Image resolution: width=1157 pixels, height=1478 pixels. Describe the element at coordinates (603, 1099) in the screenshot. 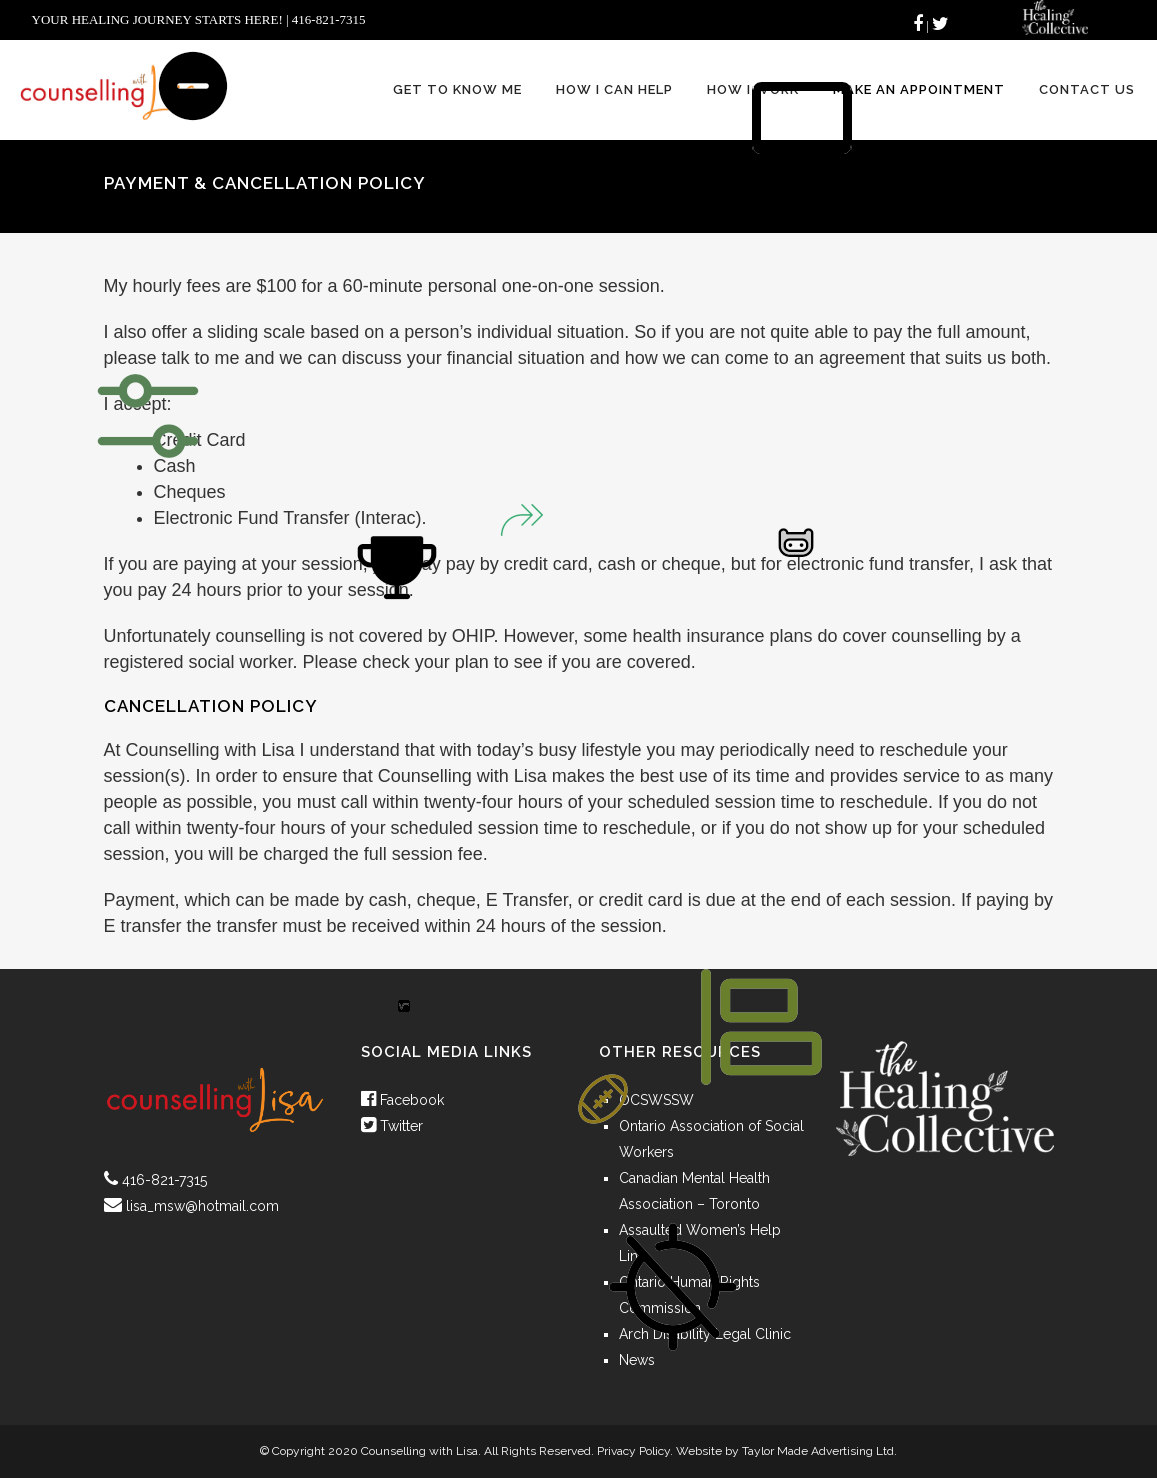

I see `view sports scores or updates` at that location.